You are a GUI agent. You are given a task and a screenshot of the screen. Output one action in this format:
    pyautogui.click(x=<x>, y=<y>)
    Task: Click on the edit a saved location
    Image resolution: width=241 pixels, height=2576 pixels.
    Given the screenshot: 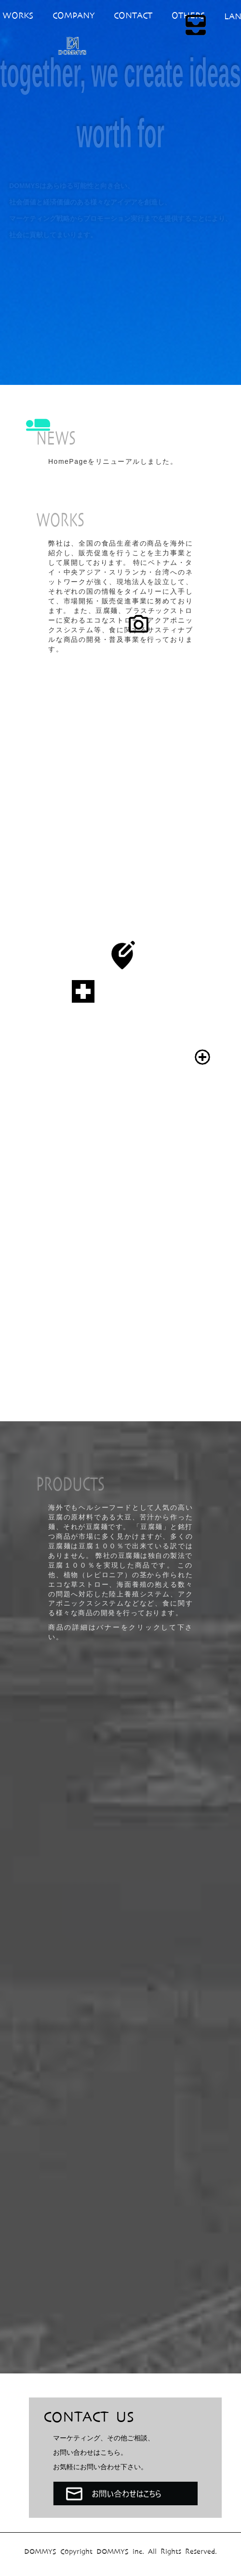 What is the action you would take?
    pyautogui.click(x=122, y=956)
    